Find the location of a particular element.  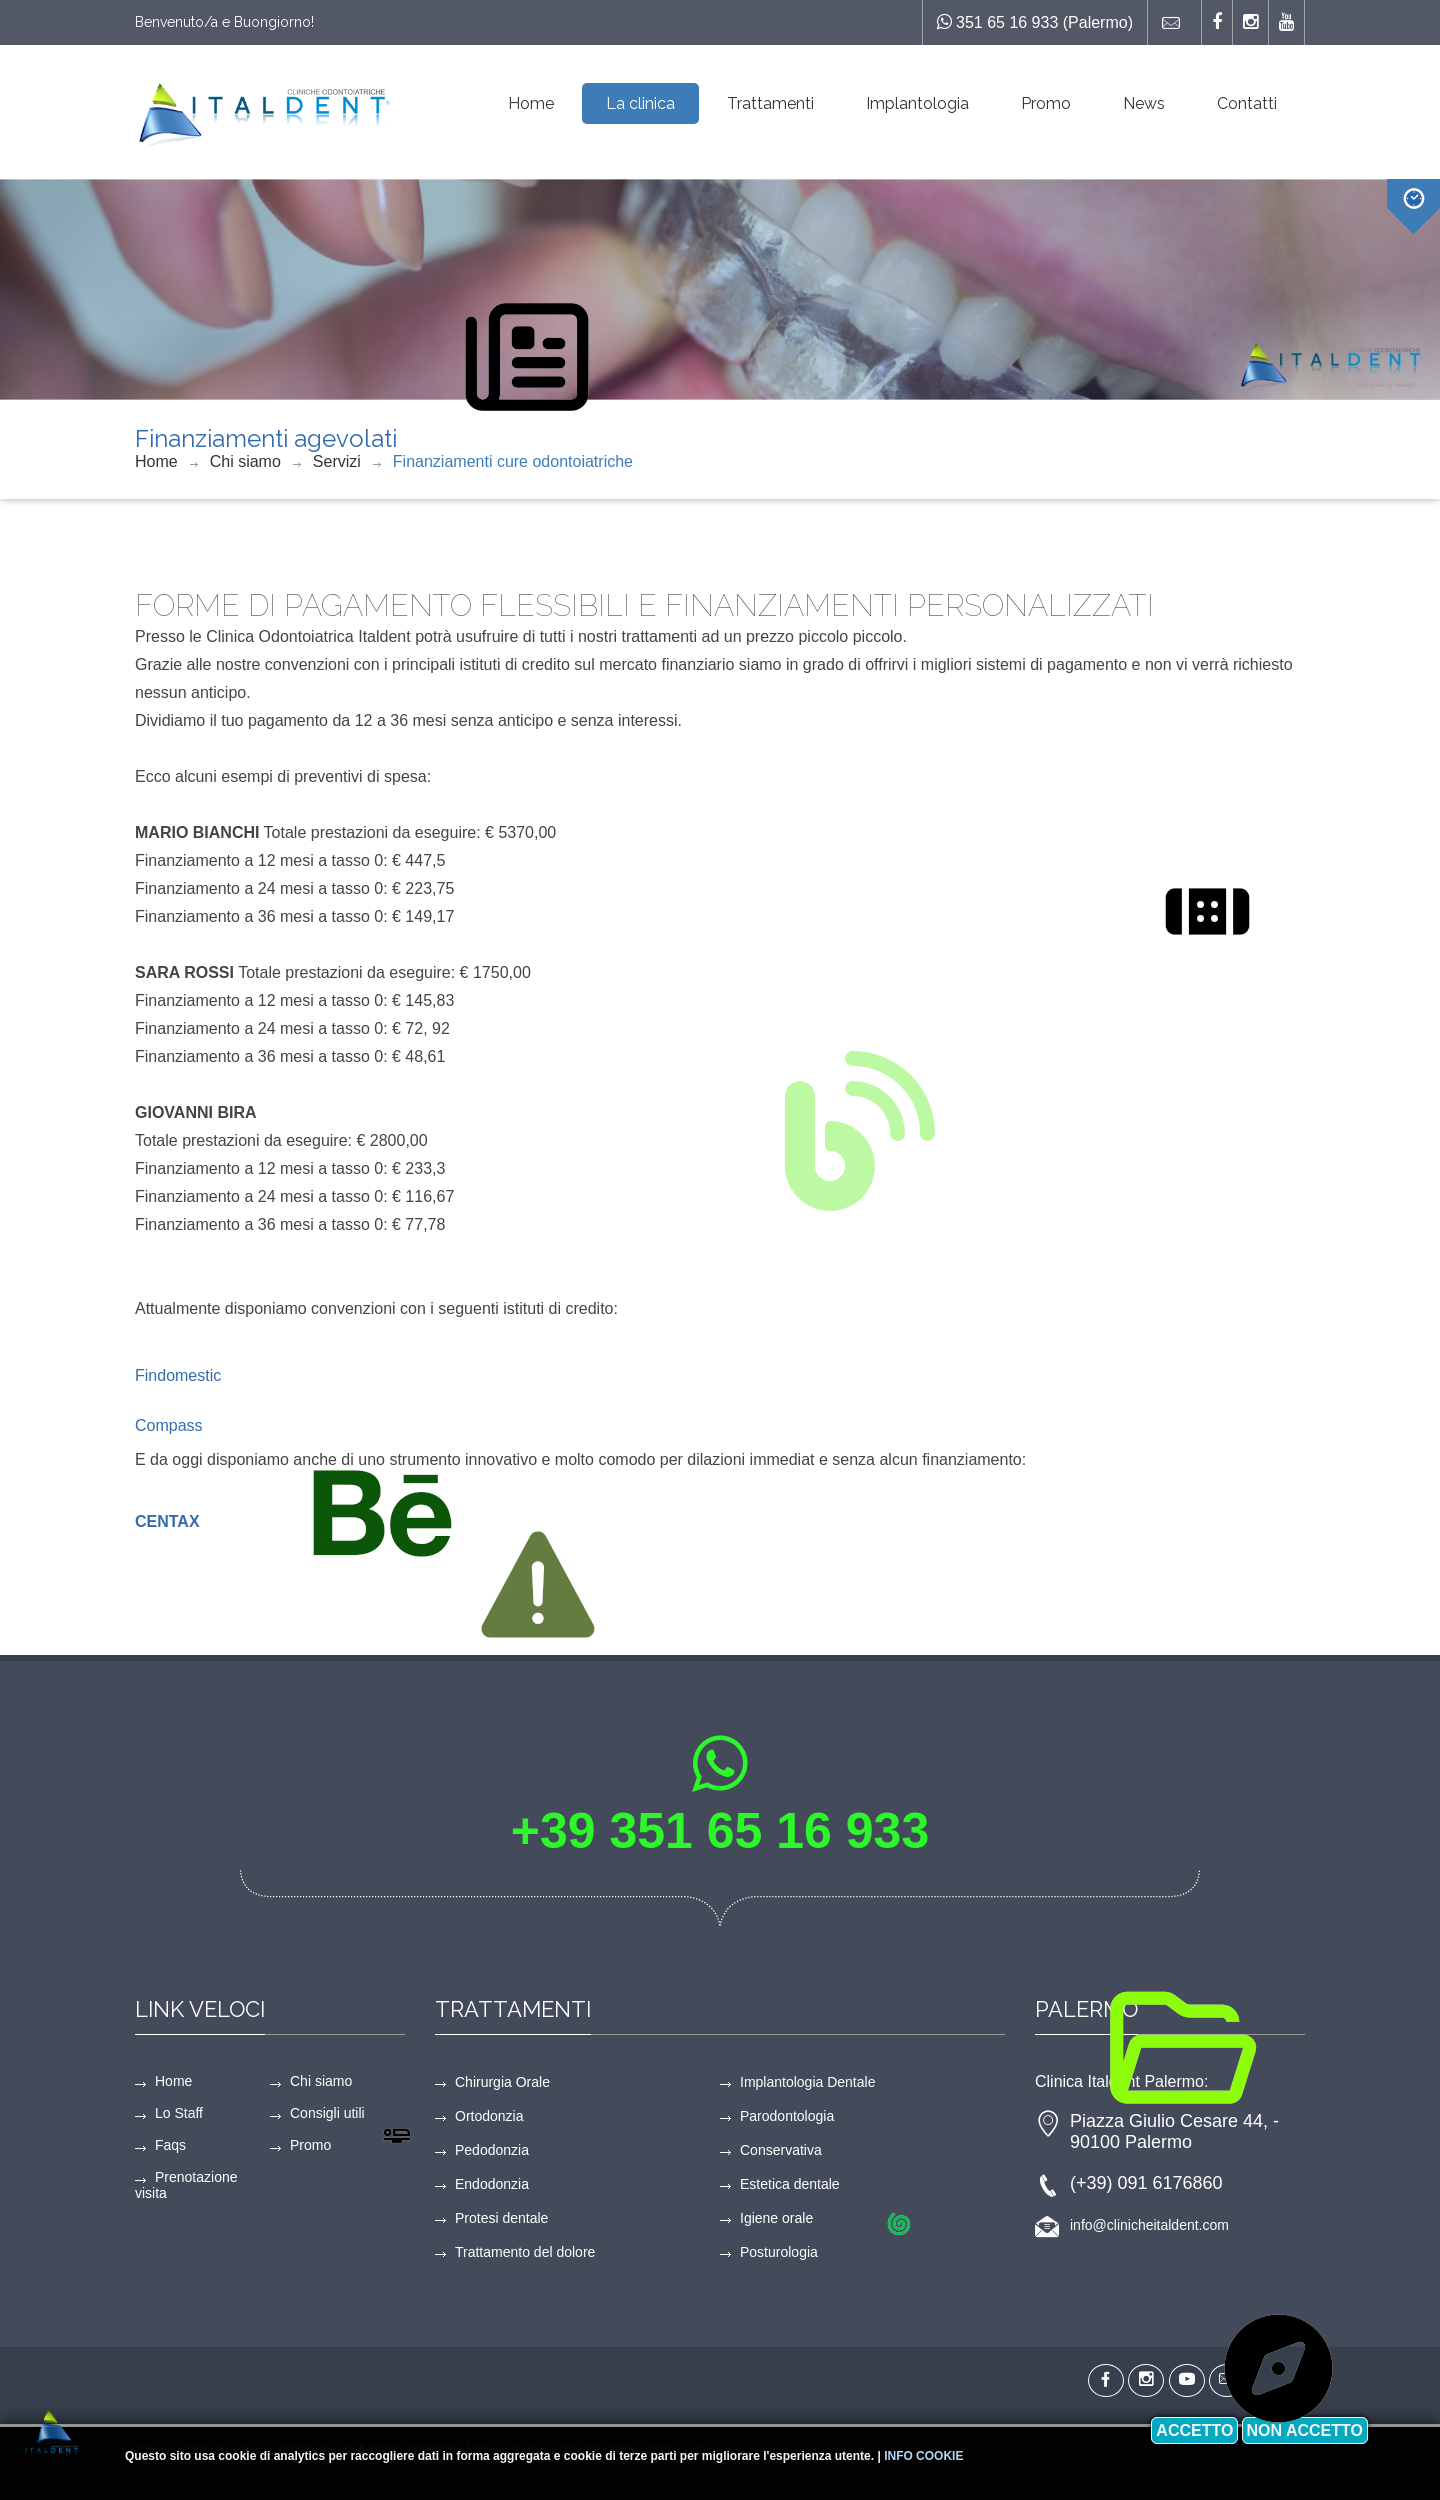

indicates loading or processing in progress is located at coordinates (899, 2224).